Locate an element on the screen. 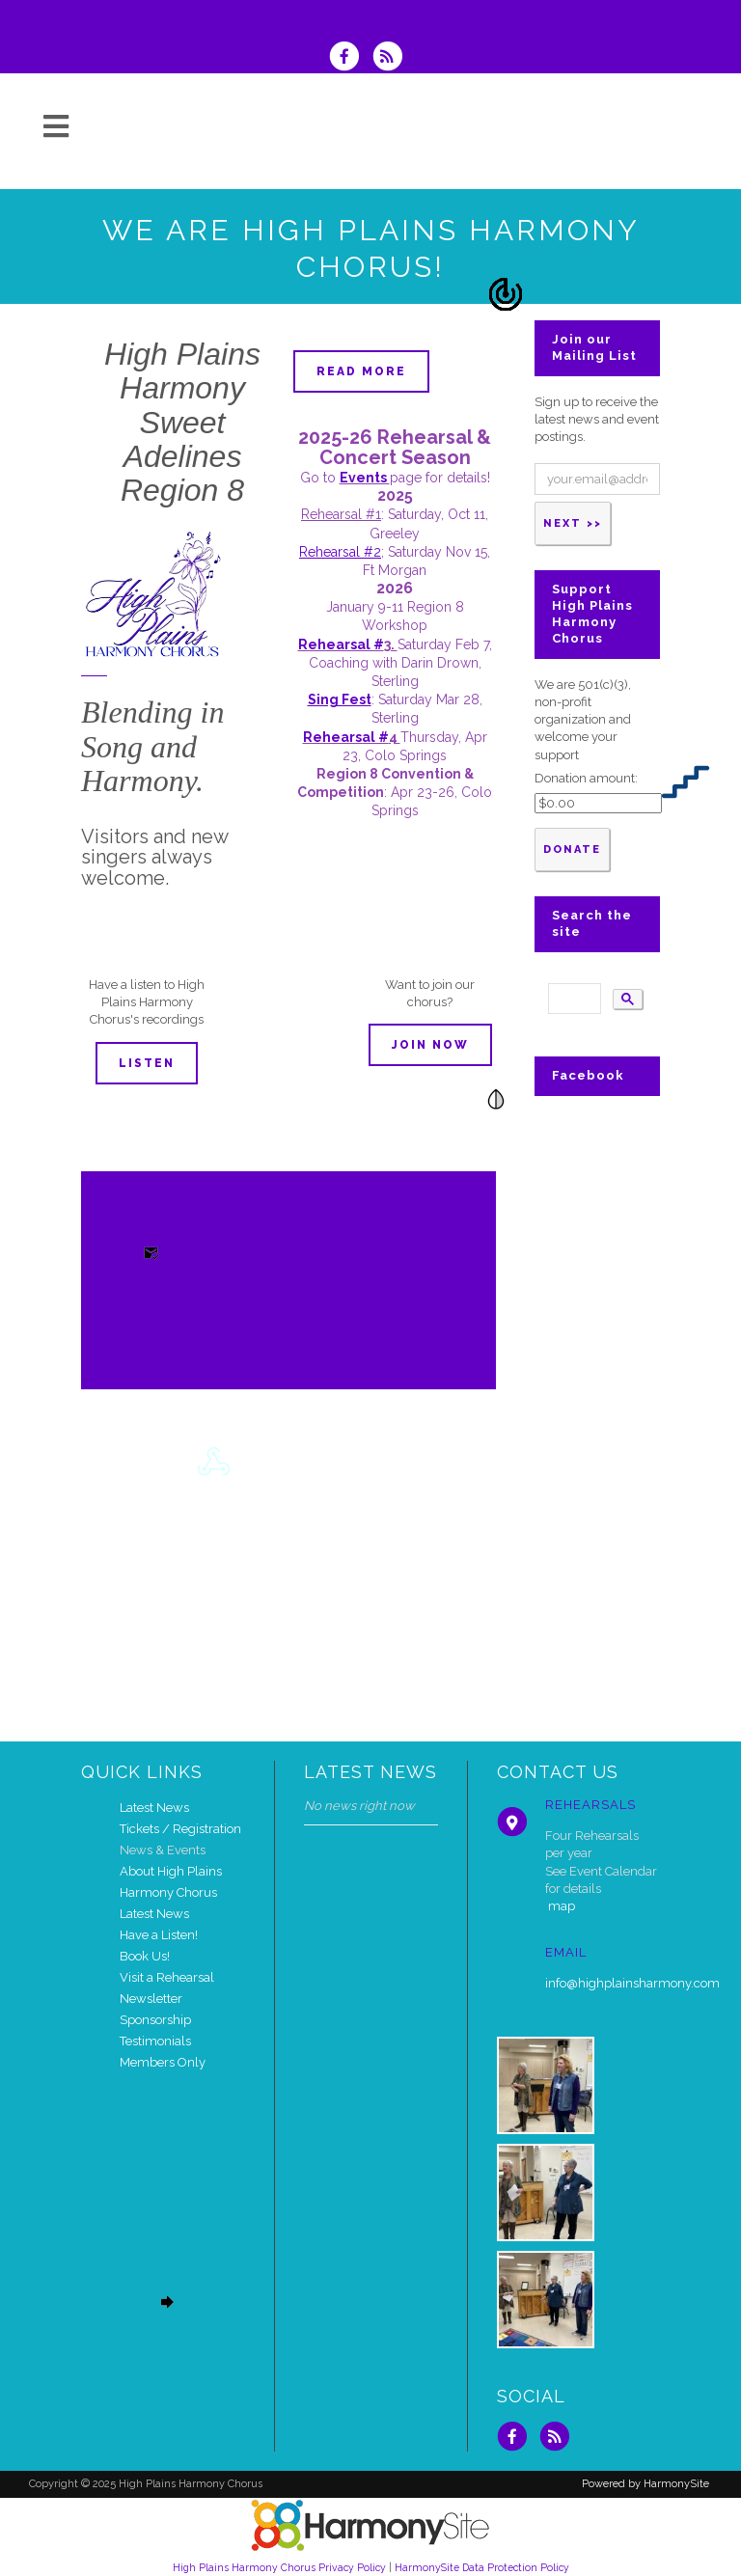  mark email as read is located at coordinates (151, 1252).